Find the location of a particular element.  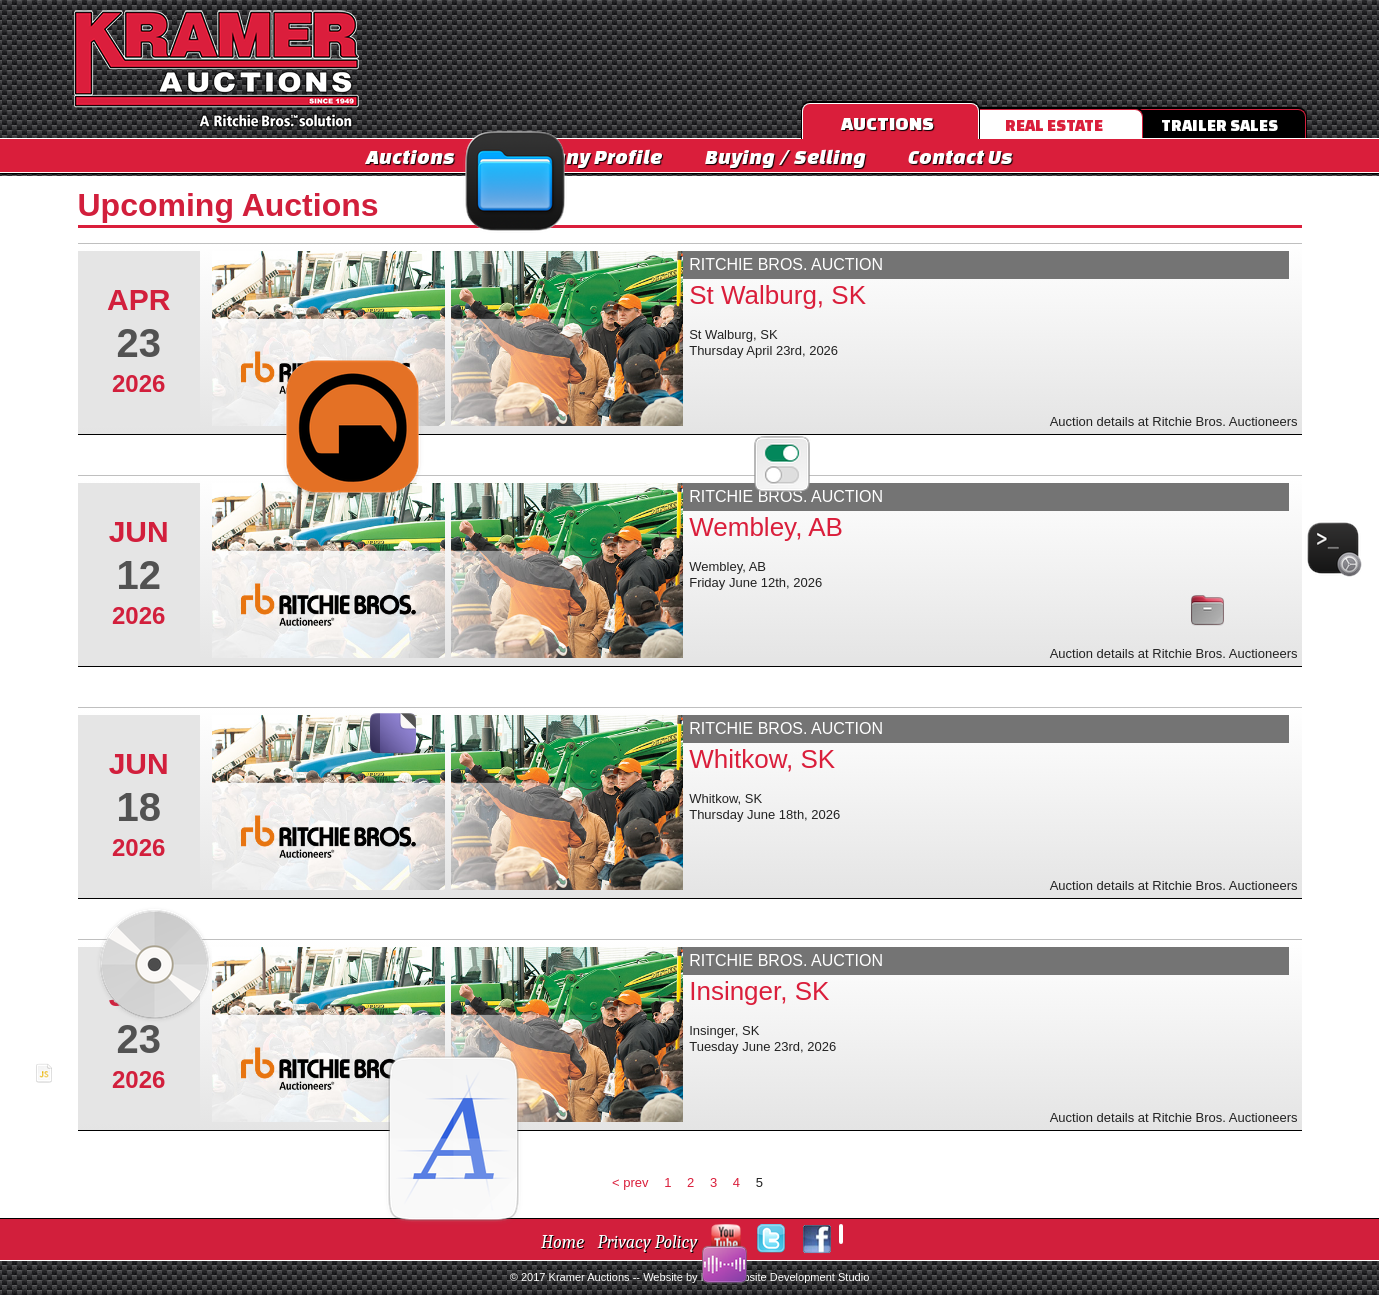

open the audio recorder app is located at coordinates (724, 1264).